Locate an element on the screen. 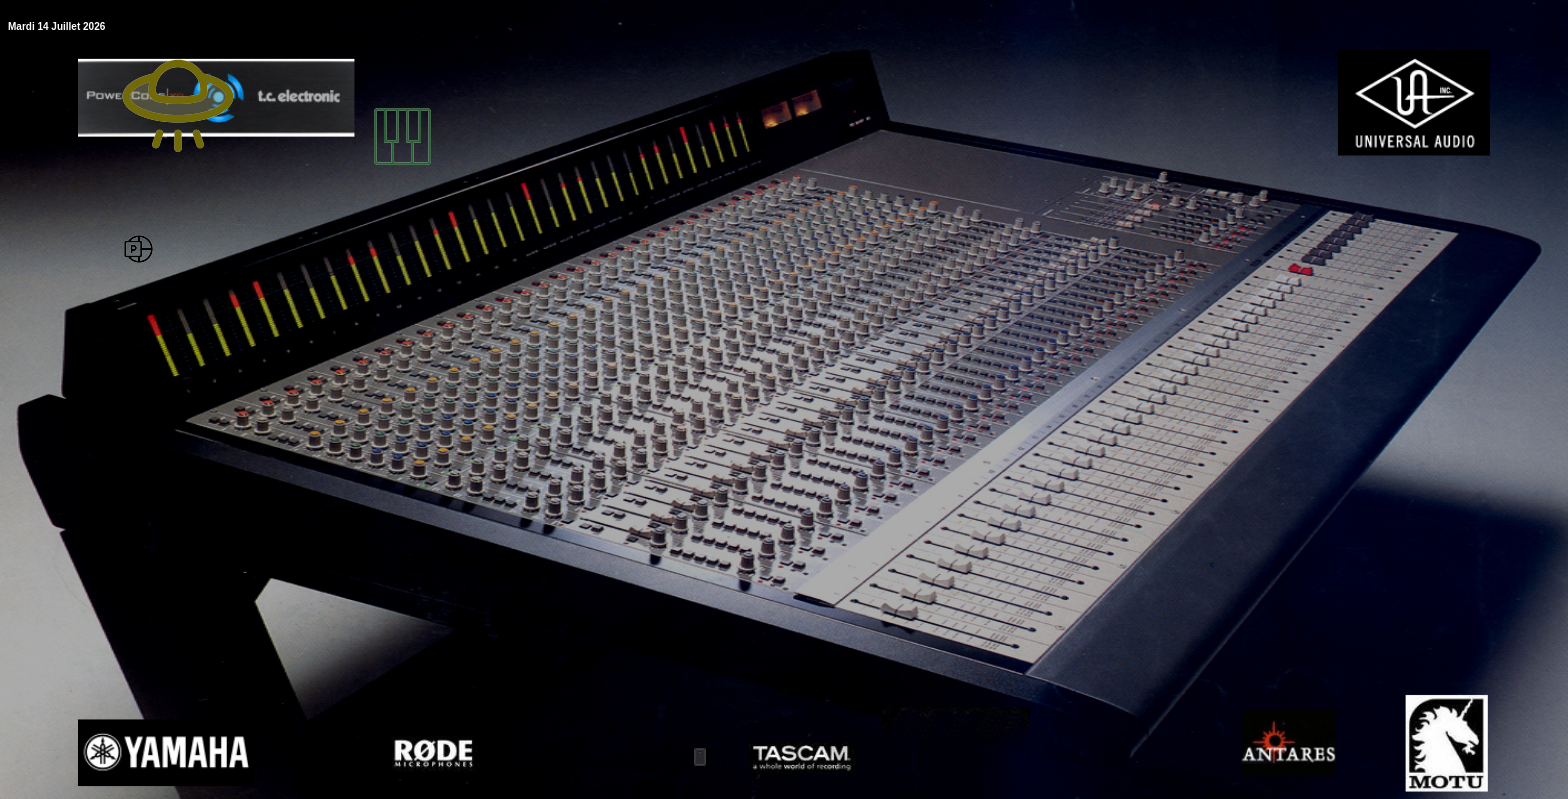  open music or piano app is located at coordinates (402, 136).